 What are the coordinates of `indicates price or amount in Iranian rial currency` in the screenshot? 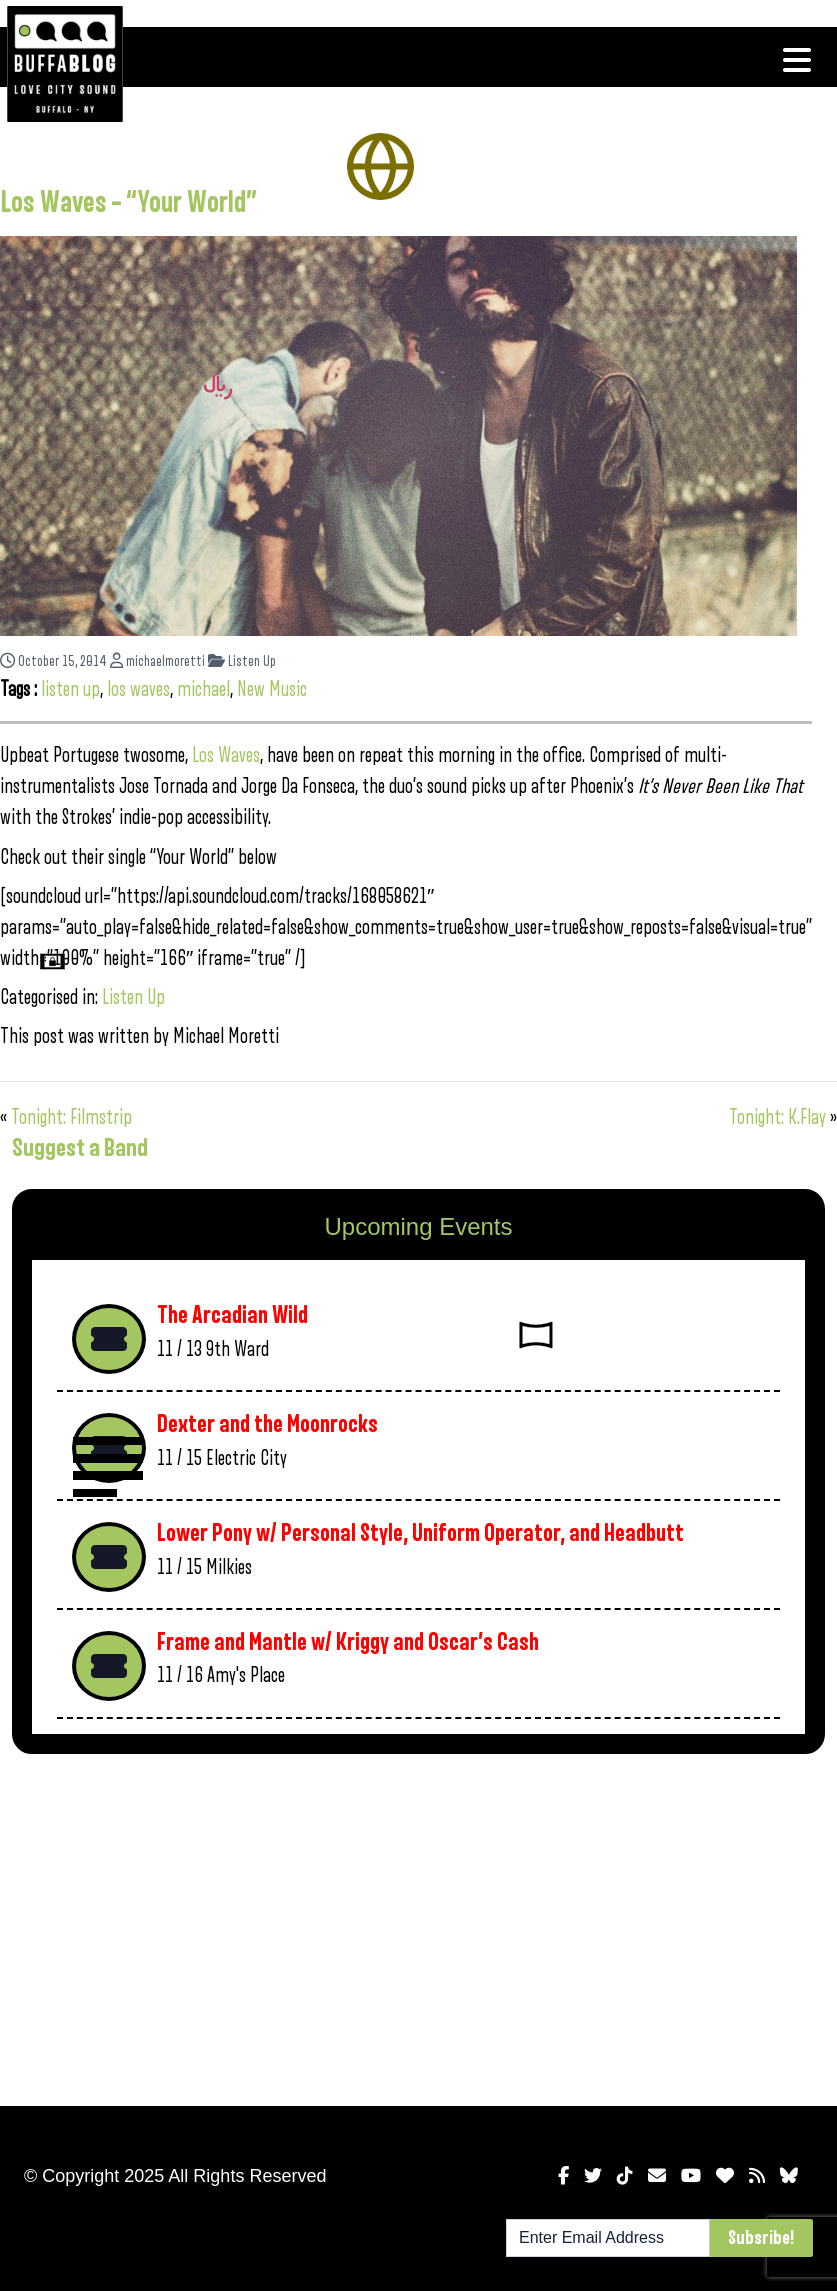 It's located at (218, 387).